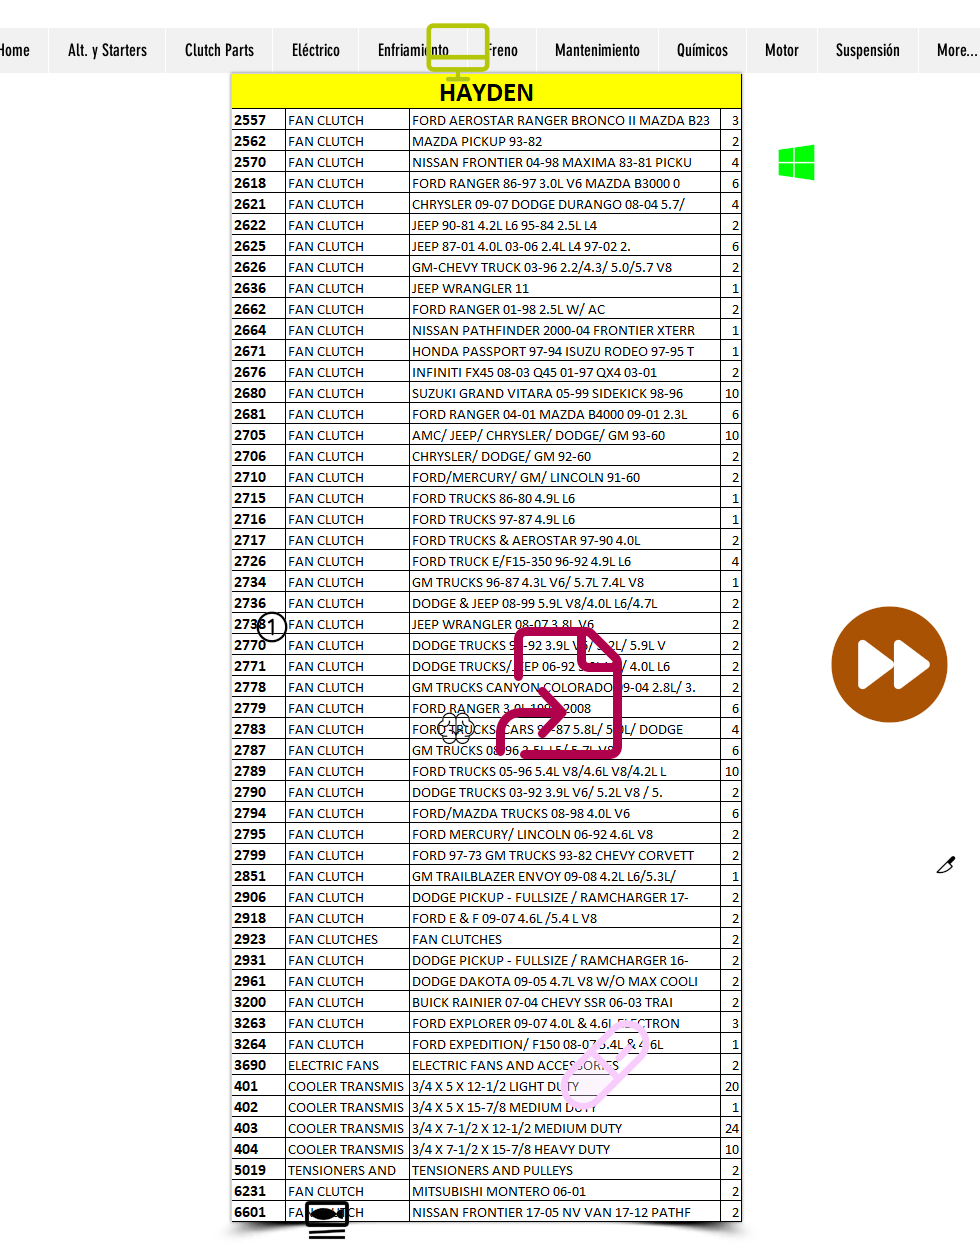 Image resolution: width=980 pixels, height=1248 pixels. What do you see at coordinates (458, 50) in the screenshot?
I see `switch to desktop view` at bounding box center [458, 50].